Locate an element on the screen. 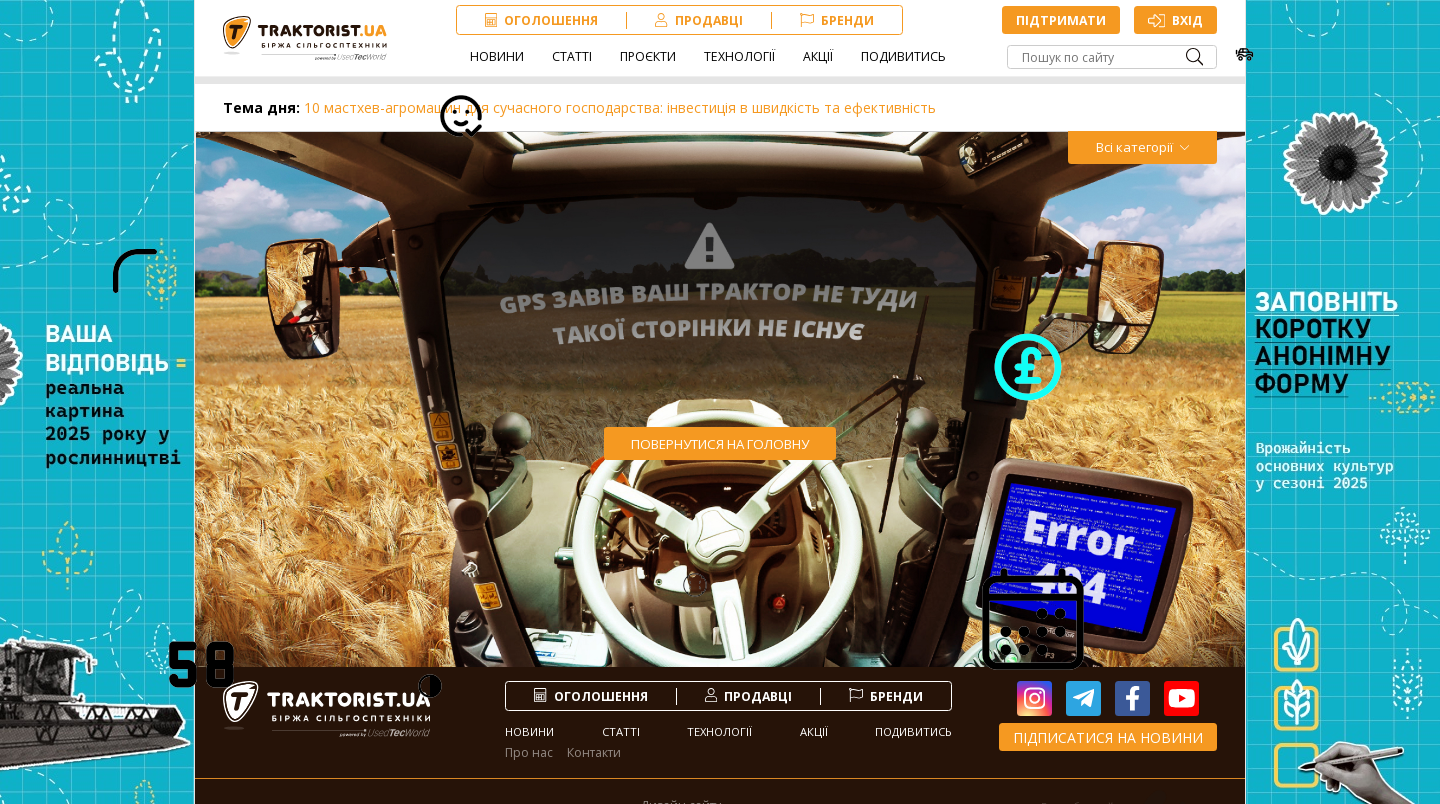 The image size is (1440, 804). select SUV as vehicle type is located at coordinates (1244, 54).